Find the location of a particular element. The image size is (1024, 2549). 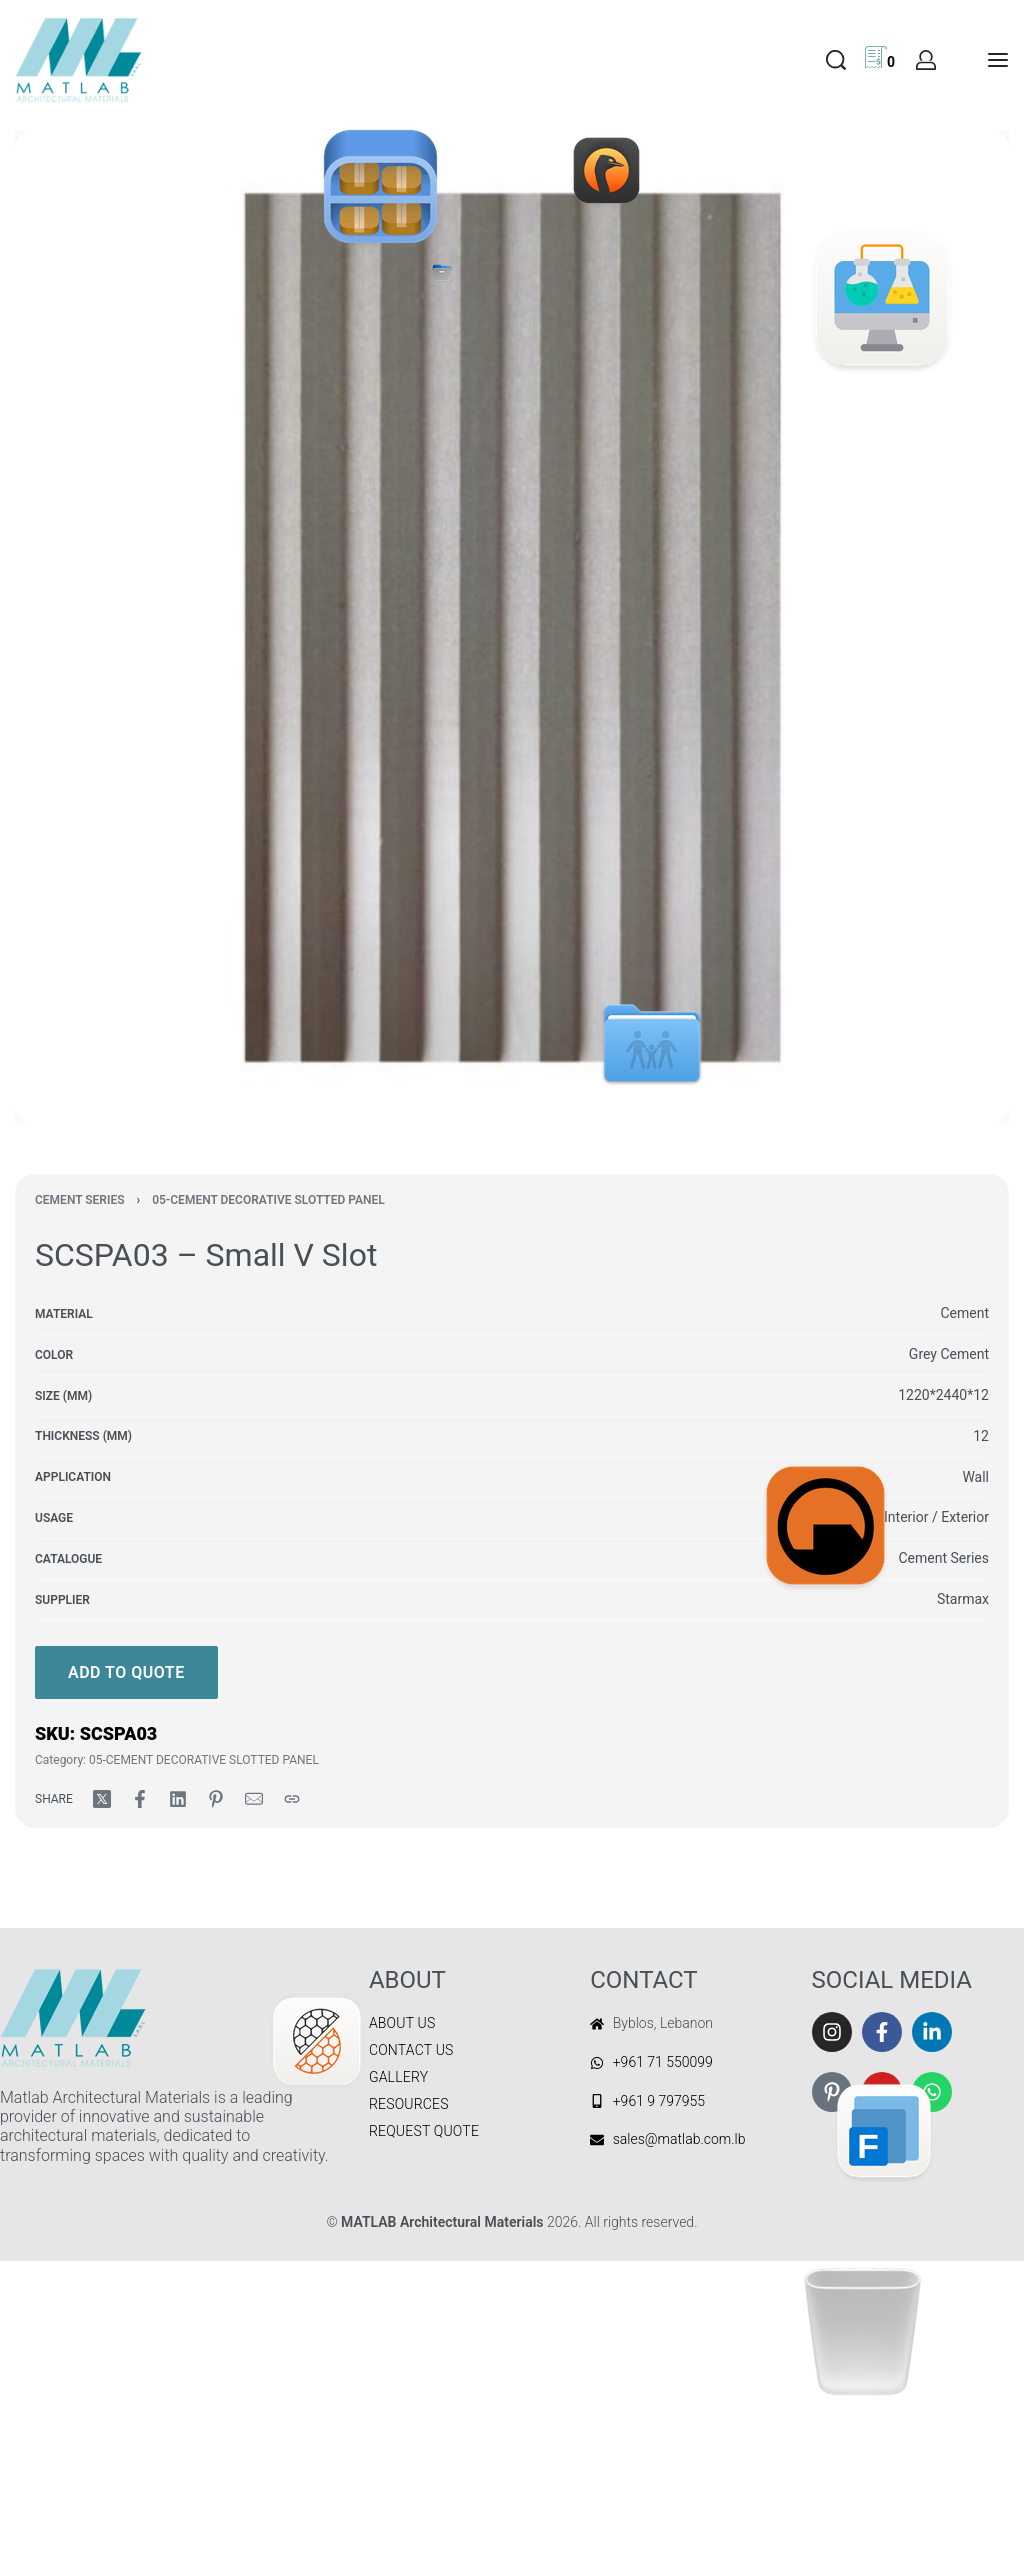

open the trash to view deleted items is located at coordinates (862, 2329).